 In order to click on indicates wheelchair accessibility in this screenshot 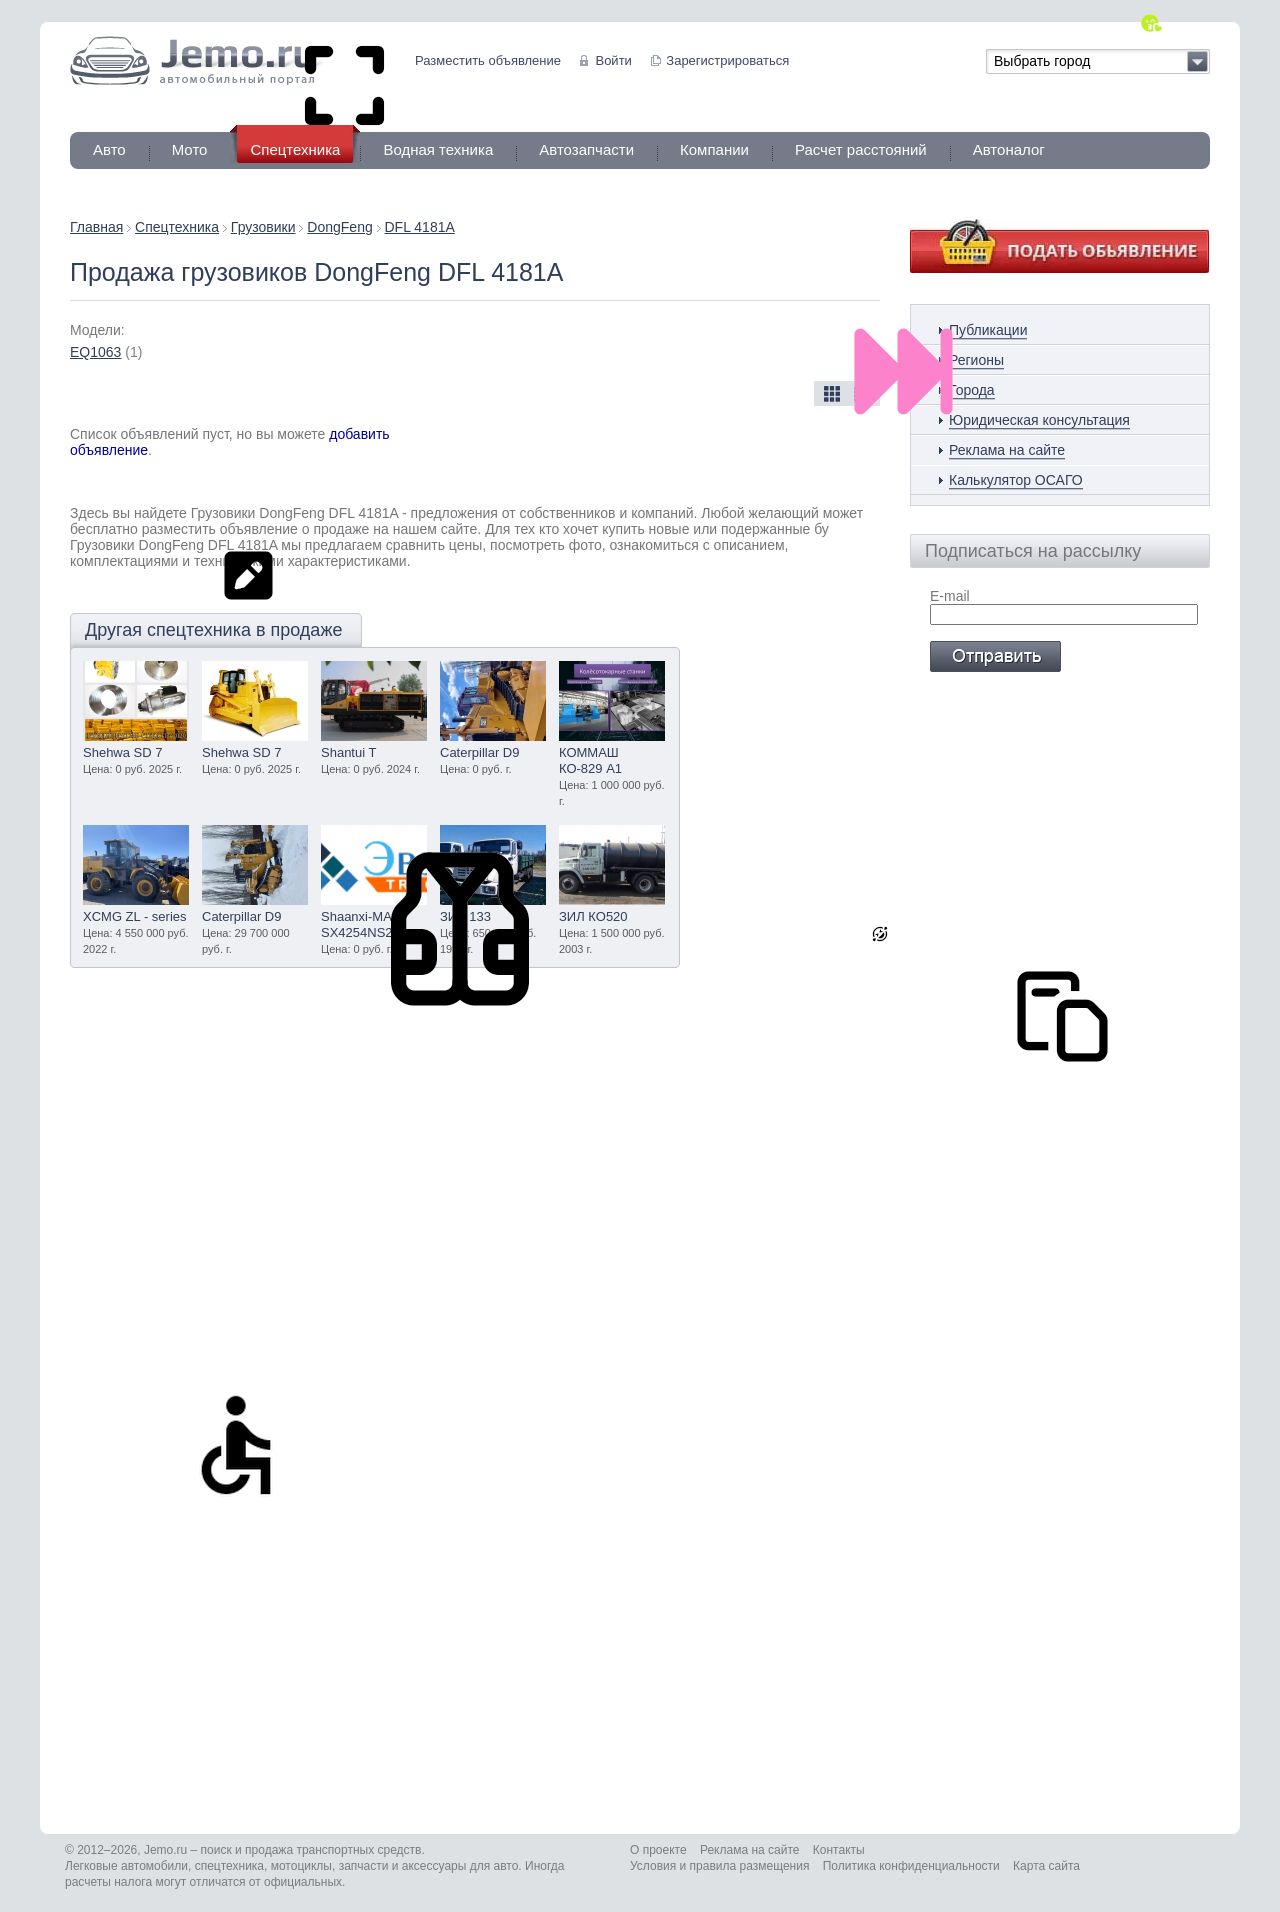, I will do `click(236, 1445)`.